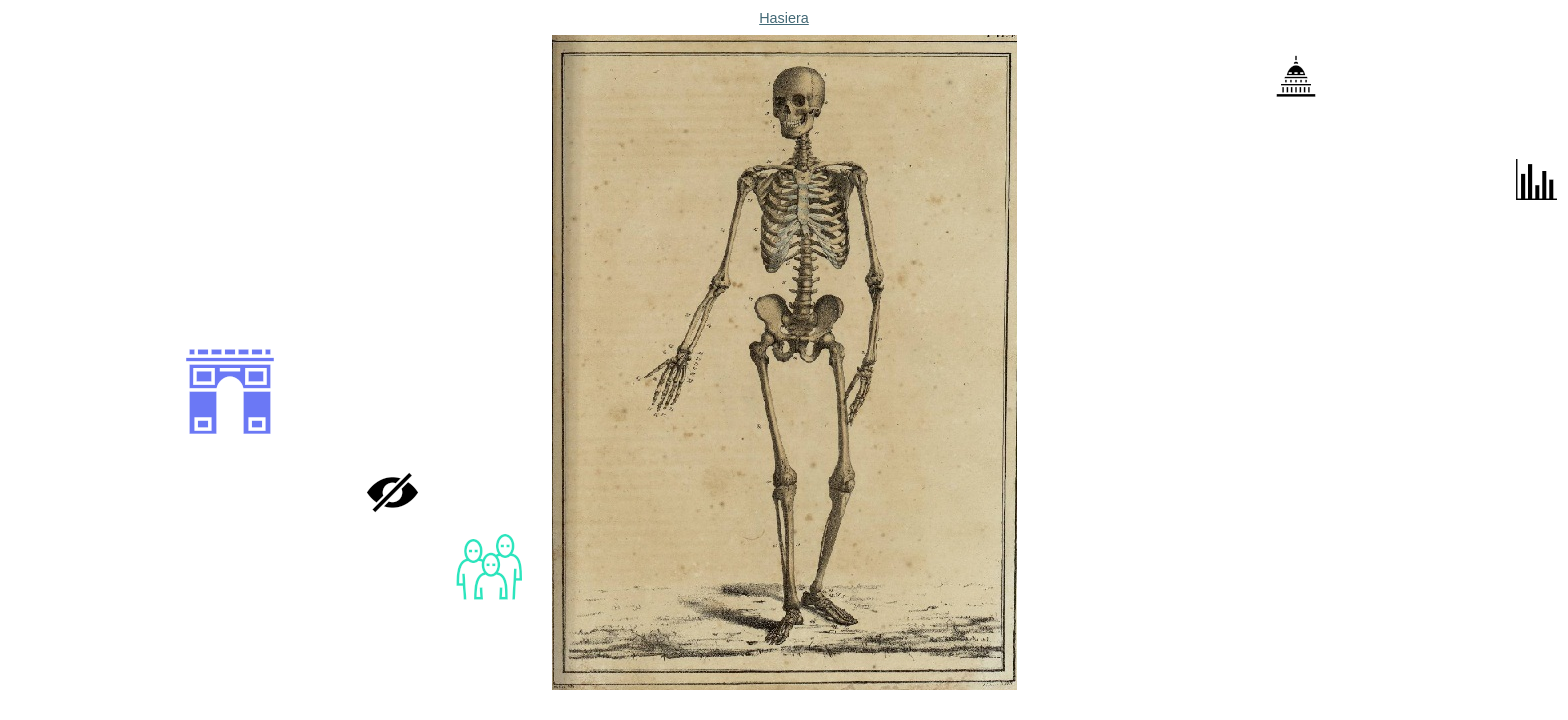 The width and height of the screenshot is (1568, 720). What do you see at coordinates (392, 492) in the screenshot?
I see `hide content or toggle visibility off` at bounding box center [392, 492].